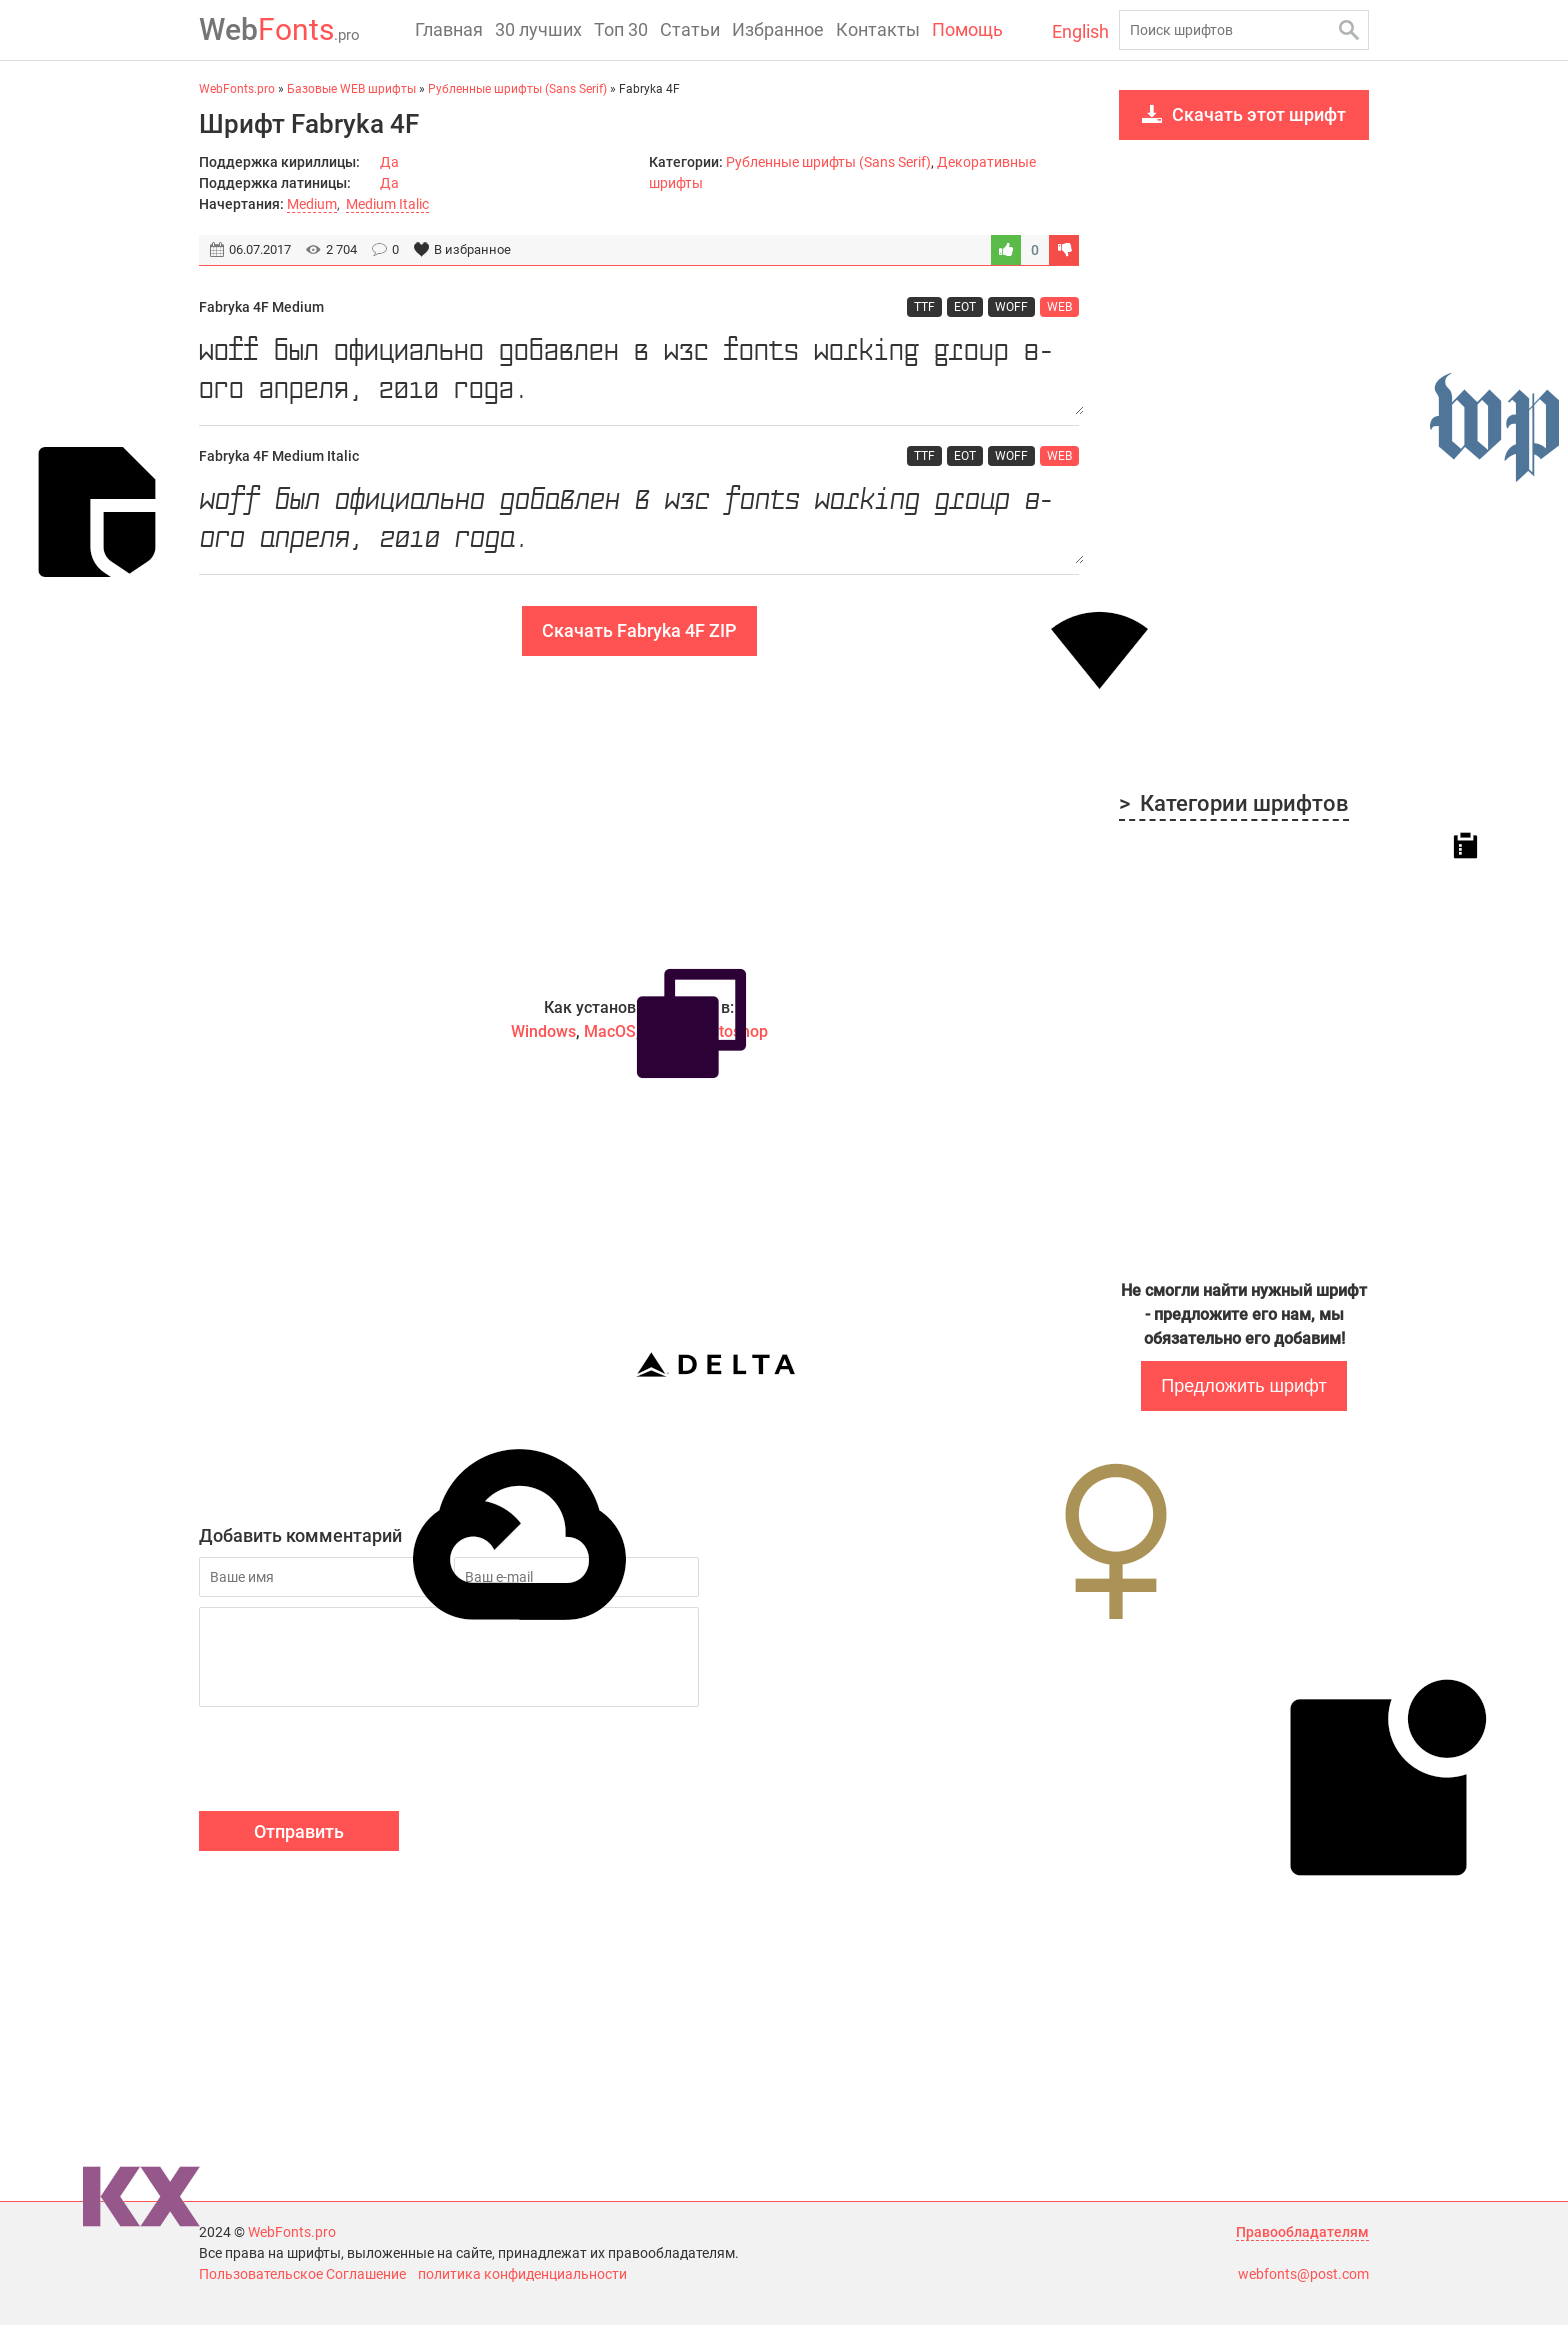 The height and width of the screenshot is (2325, 1568). Describe the element at coordinates (1378, 1777) in the screenshot. I see `indicates new notifications or unread alerts` at that location.